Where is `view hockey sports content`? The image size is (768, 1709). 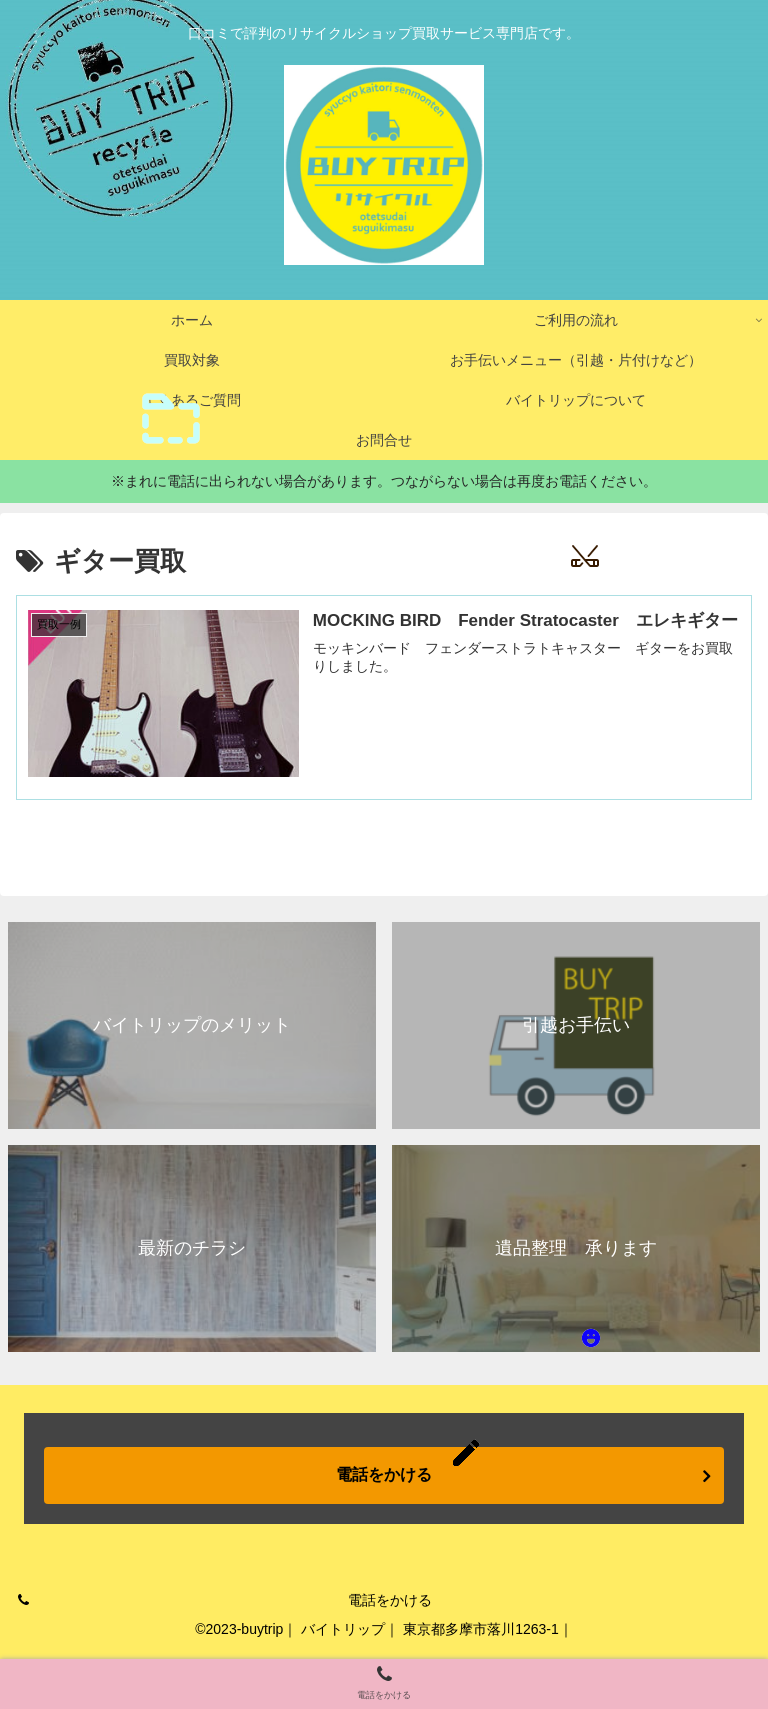 view hockey sports content is located at coordinates (585, 556).